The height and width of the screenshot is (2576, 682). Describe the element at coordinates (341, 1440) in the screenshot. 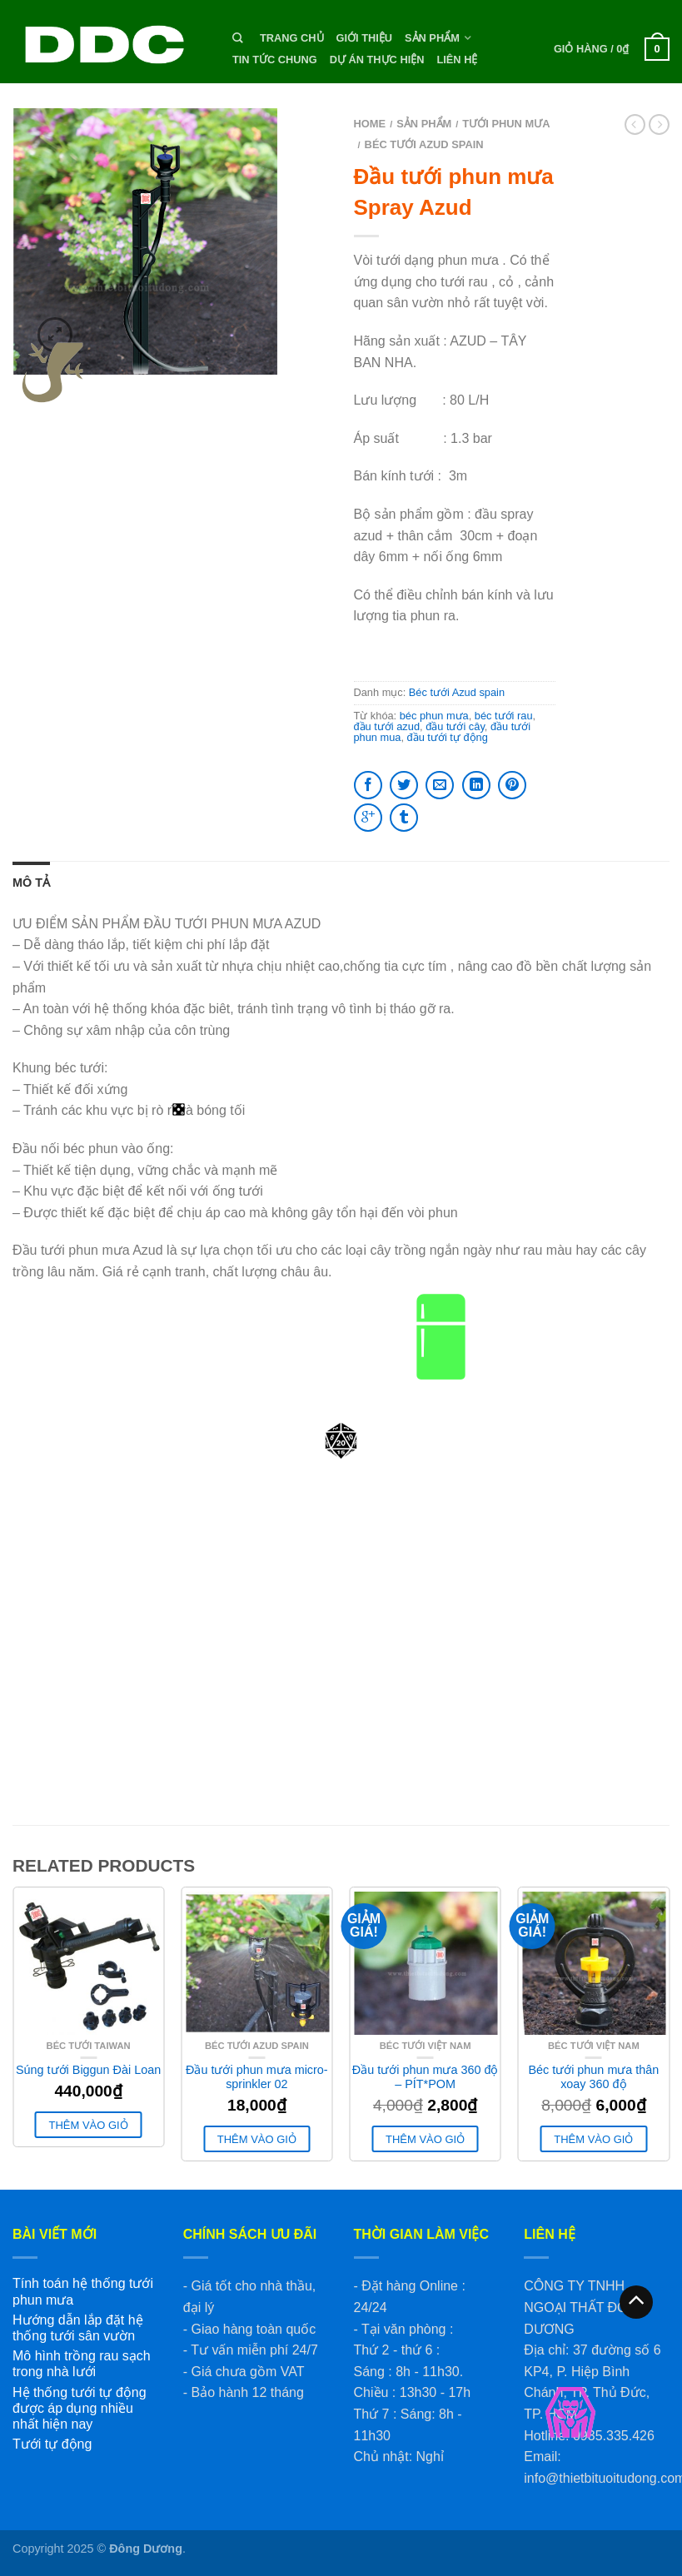

I see `roll a d20 die` at that location.